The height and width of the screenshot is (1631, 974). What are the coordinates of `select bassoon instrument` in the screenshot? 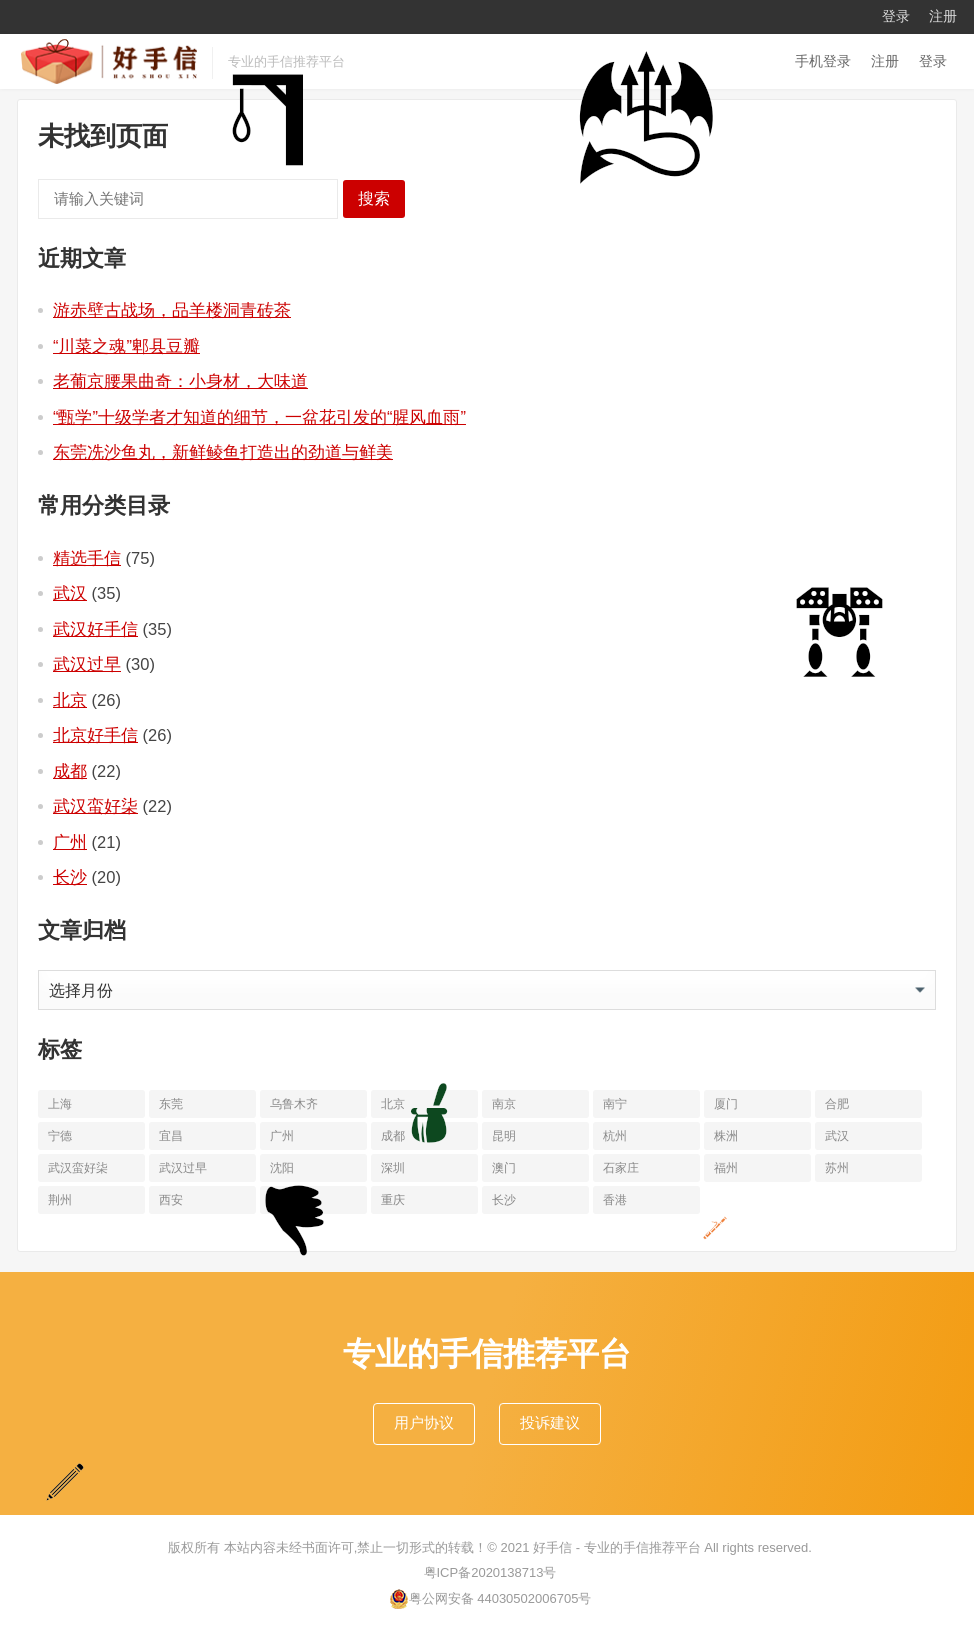 It's located at (715, 1228).